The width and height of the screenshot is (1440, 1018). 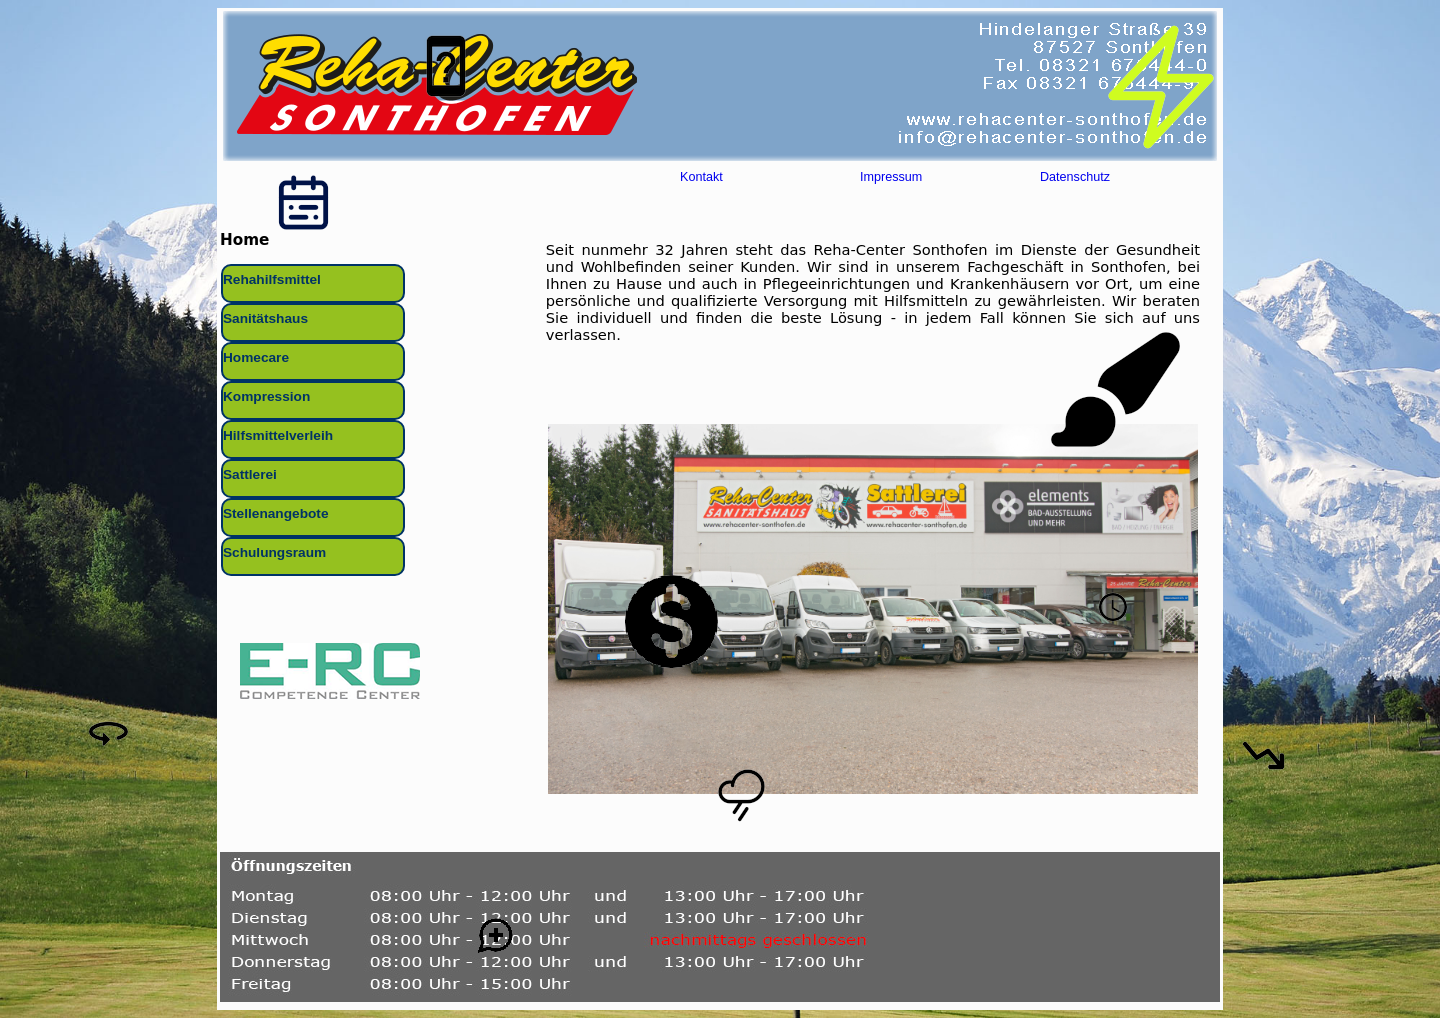 What do you see at coordinates (1115, 389) in the screenshot?
I see `access drawing or painting tools` at bounding box center [1115, 389].